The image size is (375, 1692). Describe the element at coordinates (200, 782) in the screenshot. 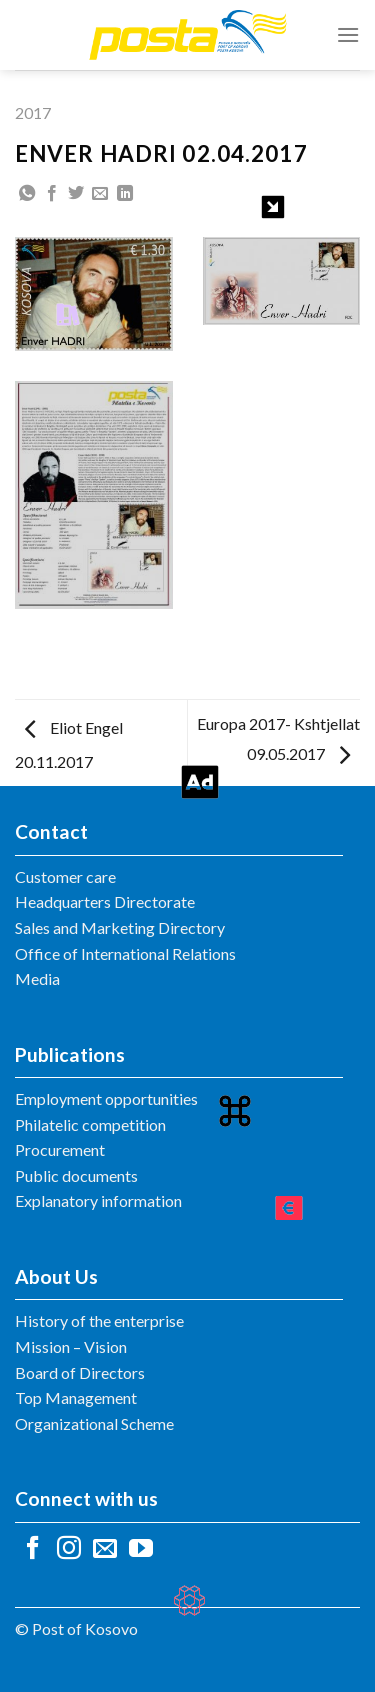

I see `indicates sponsored or promotional content` at that location.